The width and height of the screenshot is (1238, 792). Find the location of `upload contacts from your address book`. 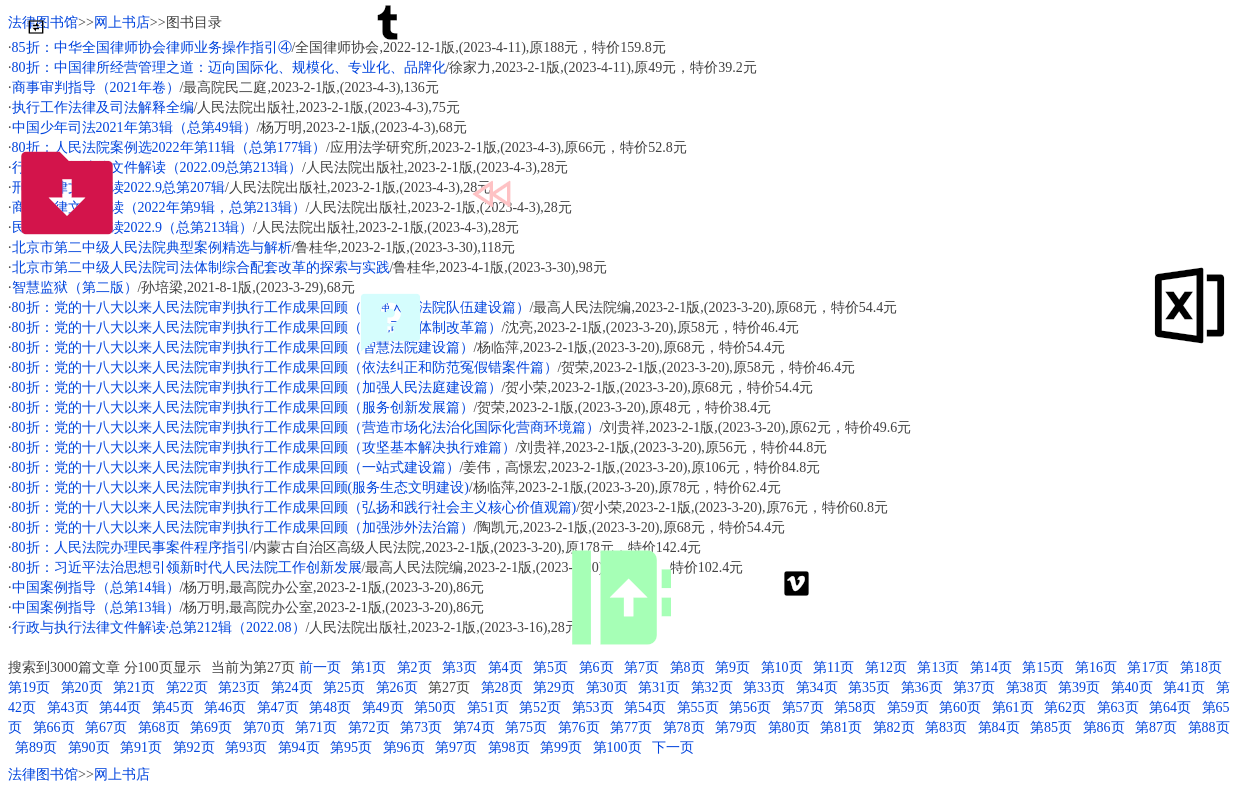

upload contacts from your address book is located at coordinates (614, 597).